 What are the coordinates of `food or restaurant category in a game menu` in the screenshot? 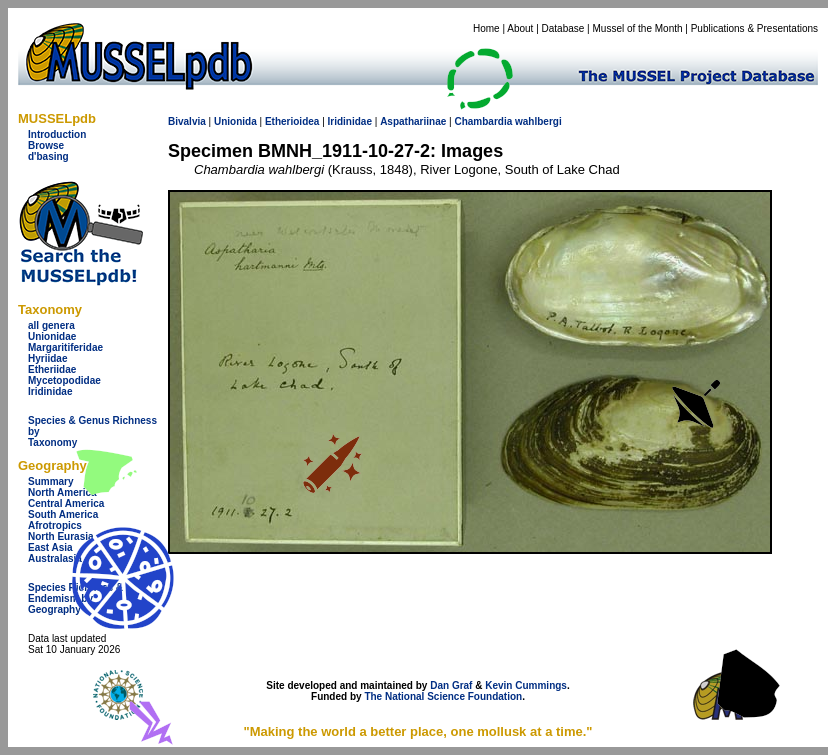 It's located at (123, 578).